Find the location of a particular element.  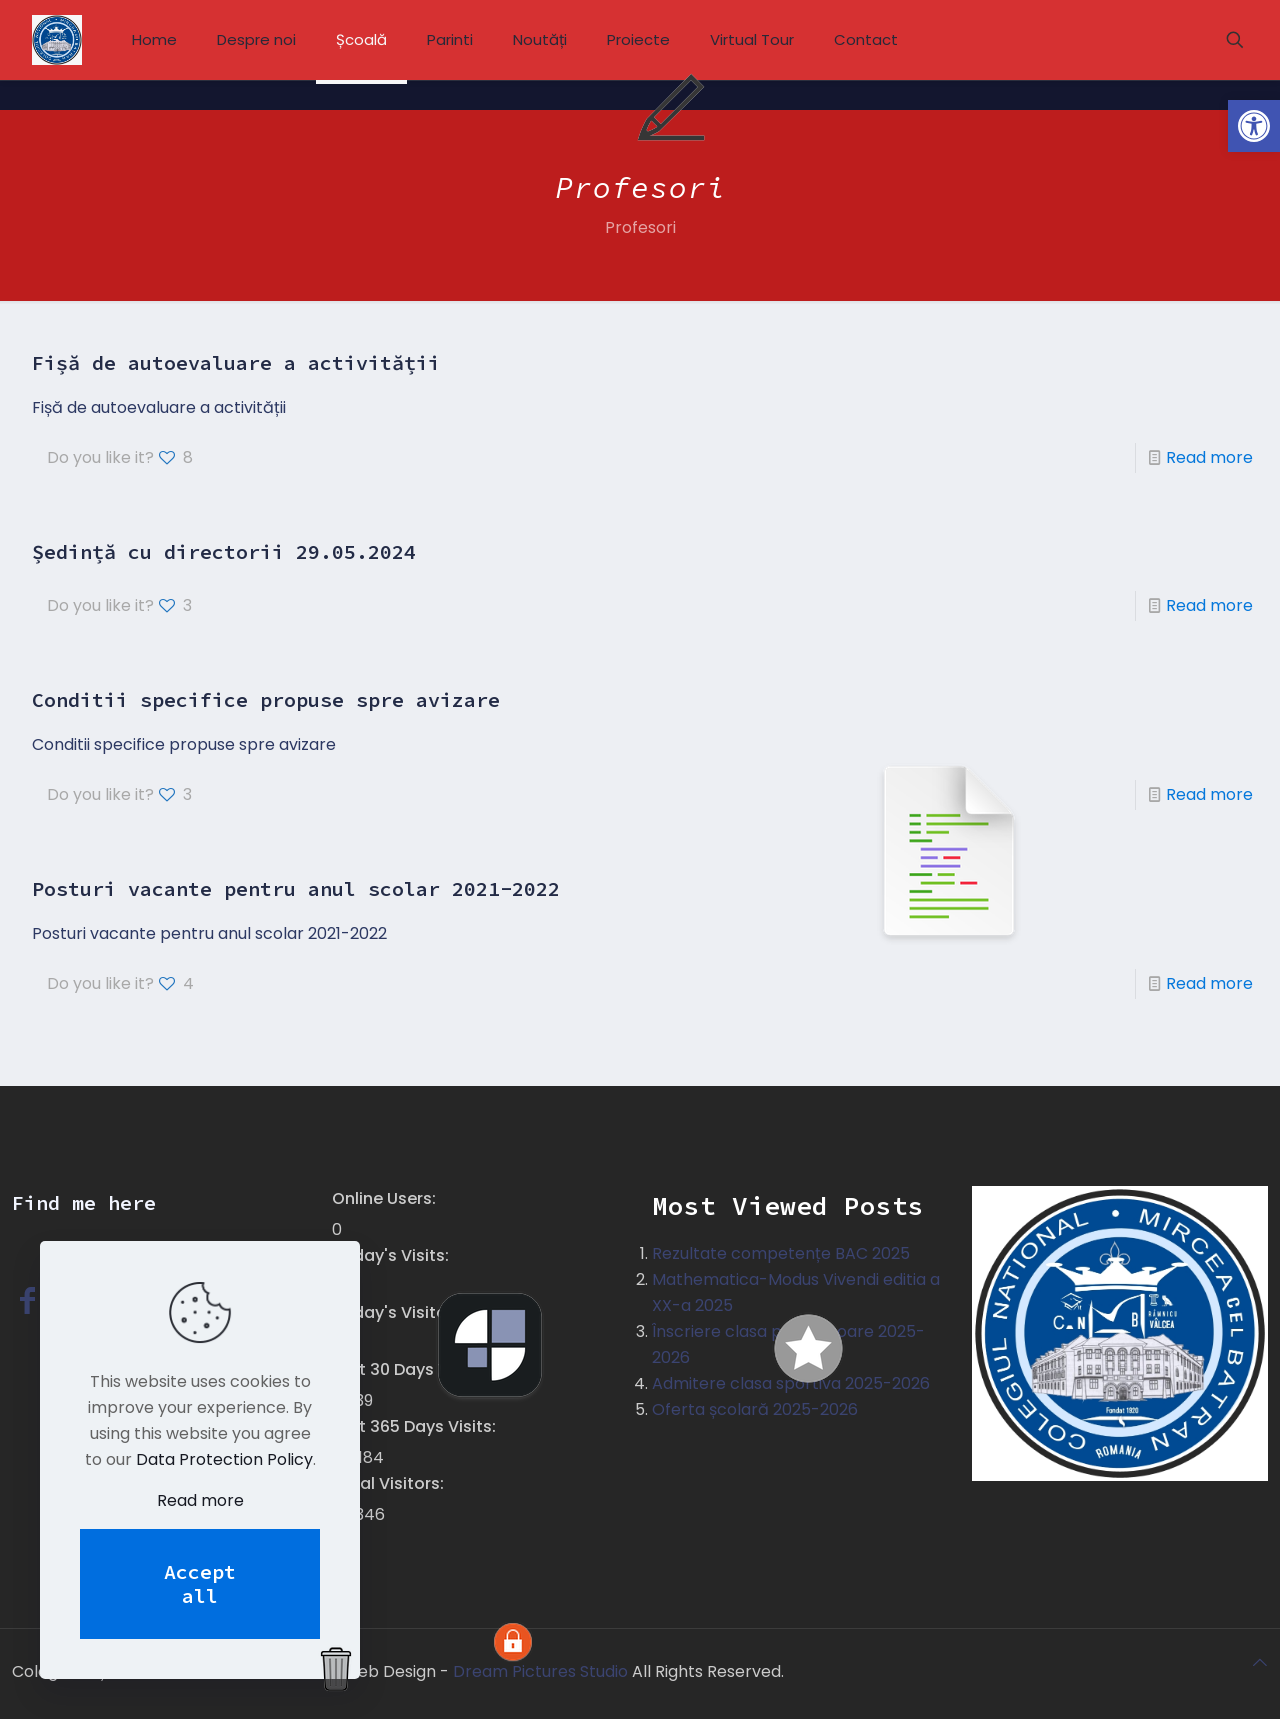

indicates an unrated item is located at coordinates (808, 1348).